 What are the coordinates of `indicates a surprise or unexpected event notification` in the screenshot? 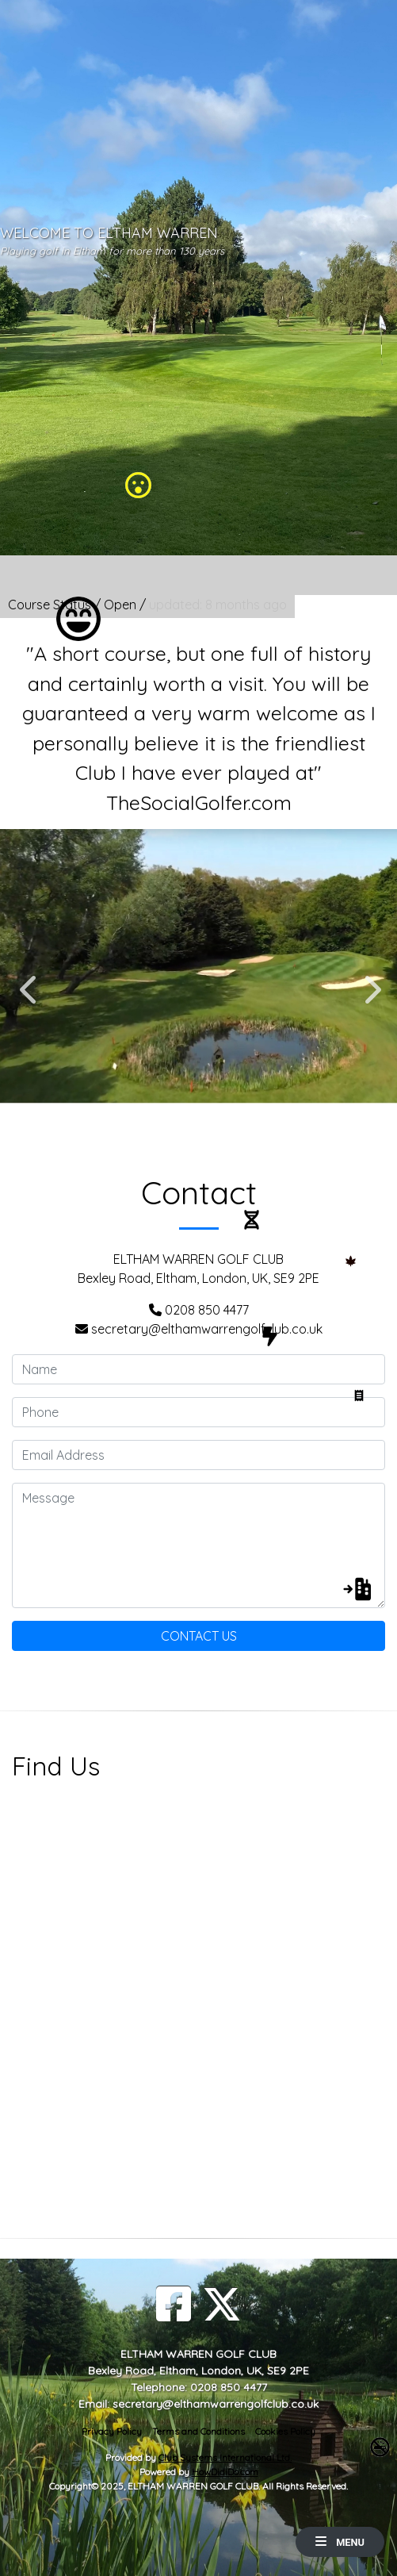 It's located at (138, 485).